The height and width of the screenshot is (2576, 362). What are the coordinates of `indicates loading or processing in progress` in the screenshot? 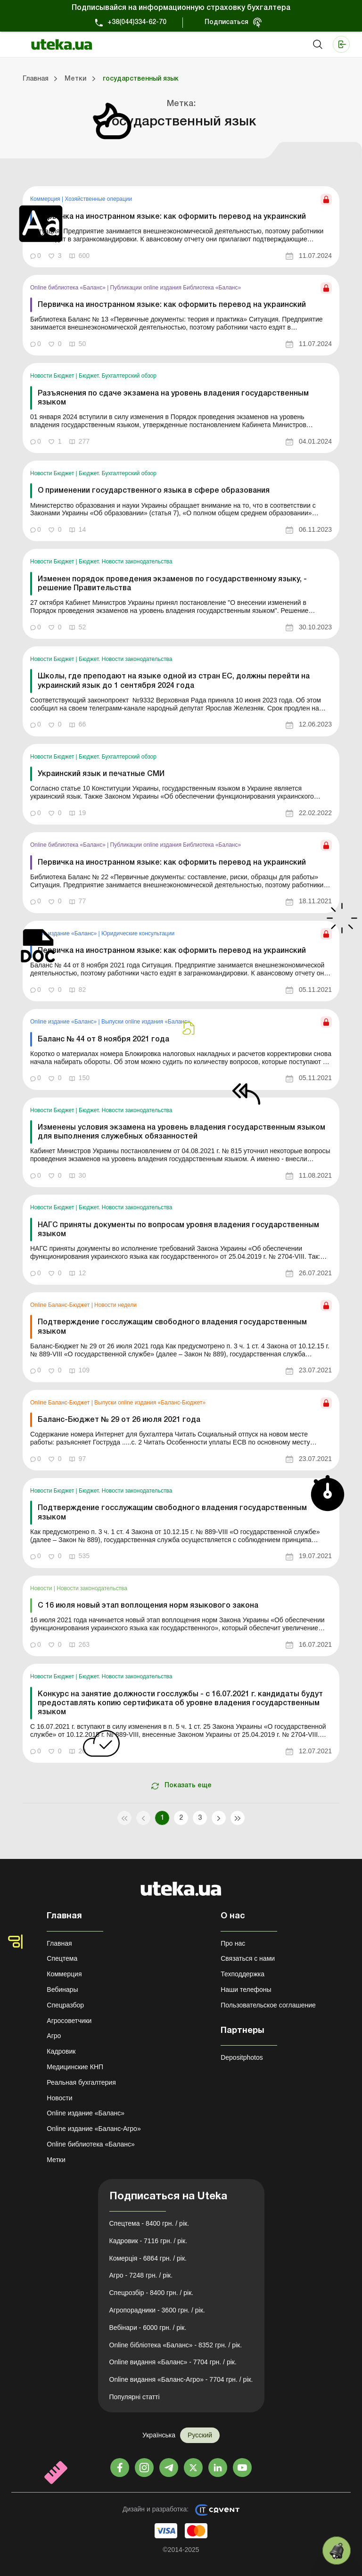 It's located at (342, 918).